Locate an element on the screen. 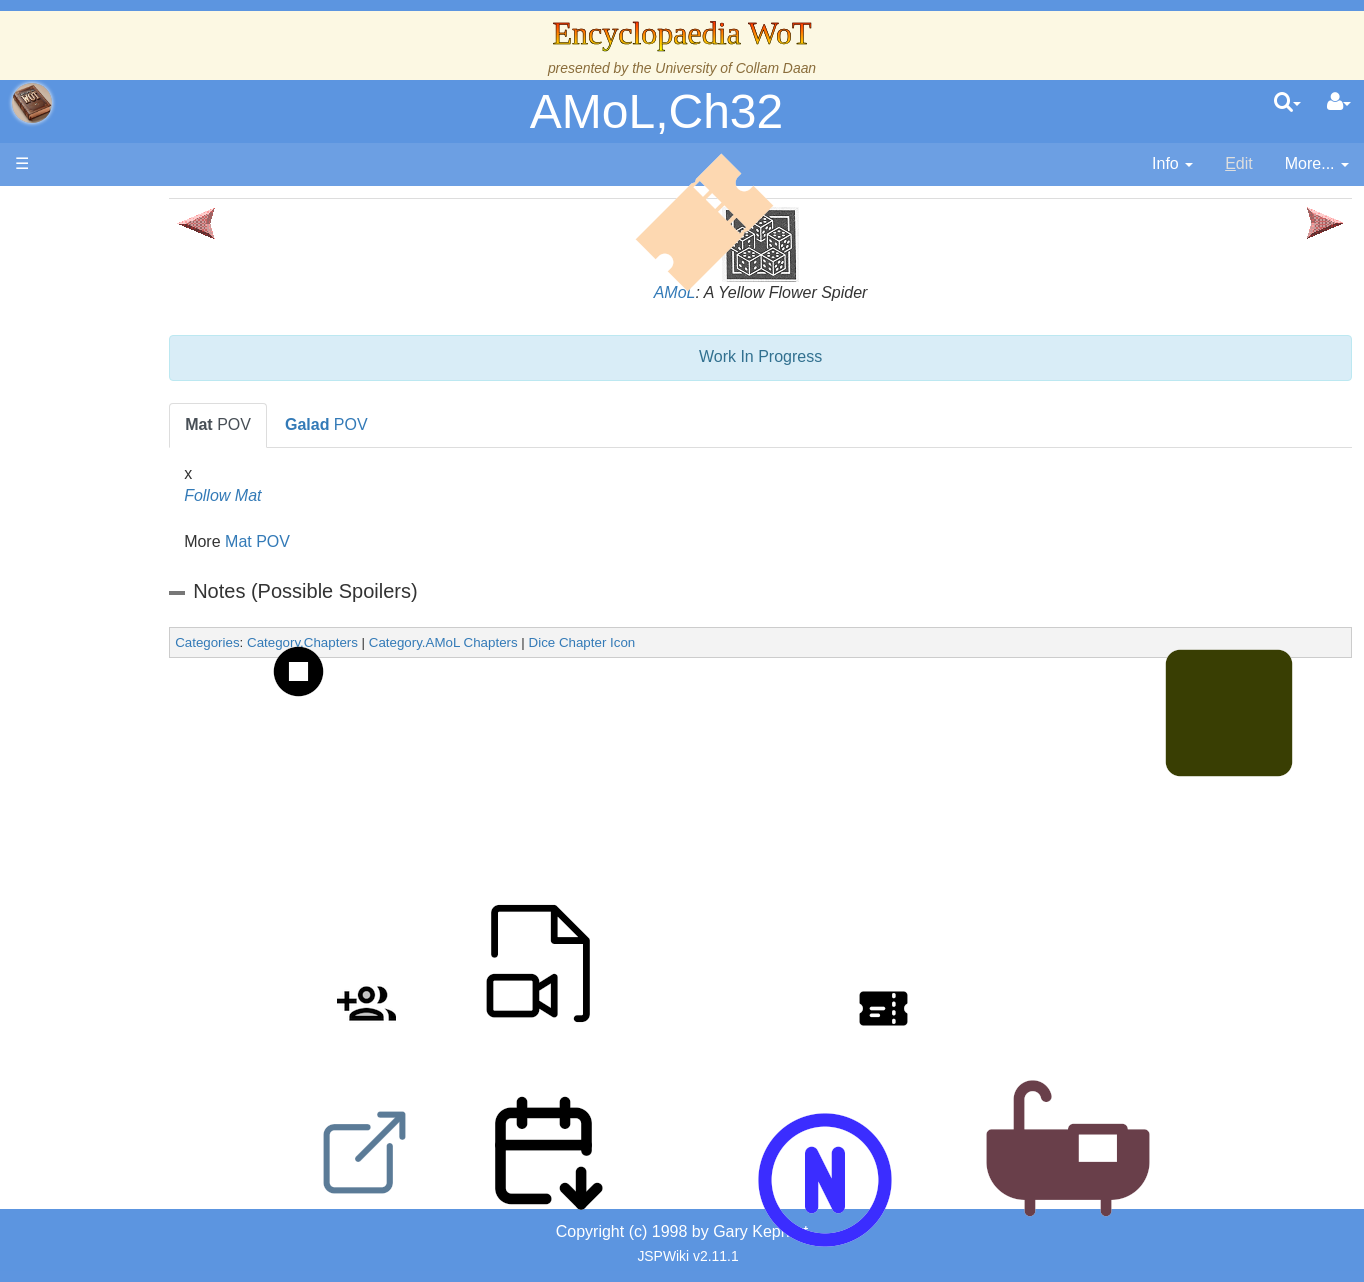  open a video file is located at coordinates (540, 963).